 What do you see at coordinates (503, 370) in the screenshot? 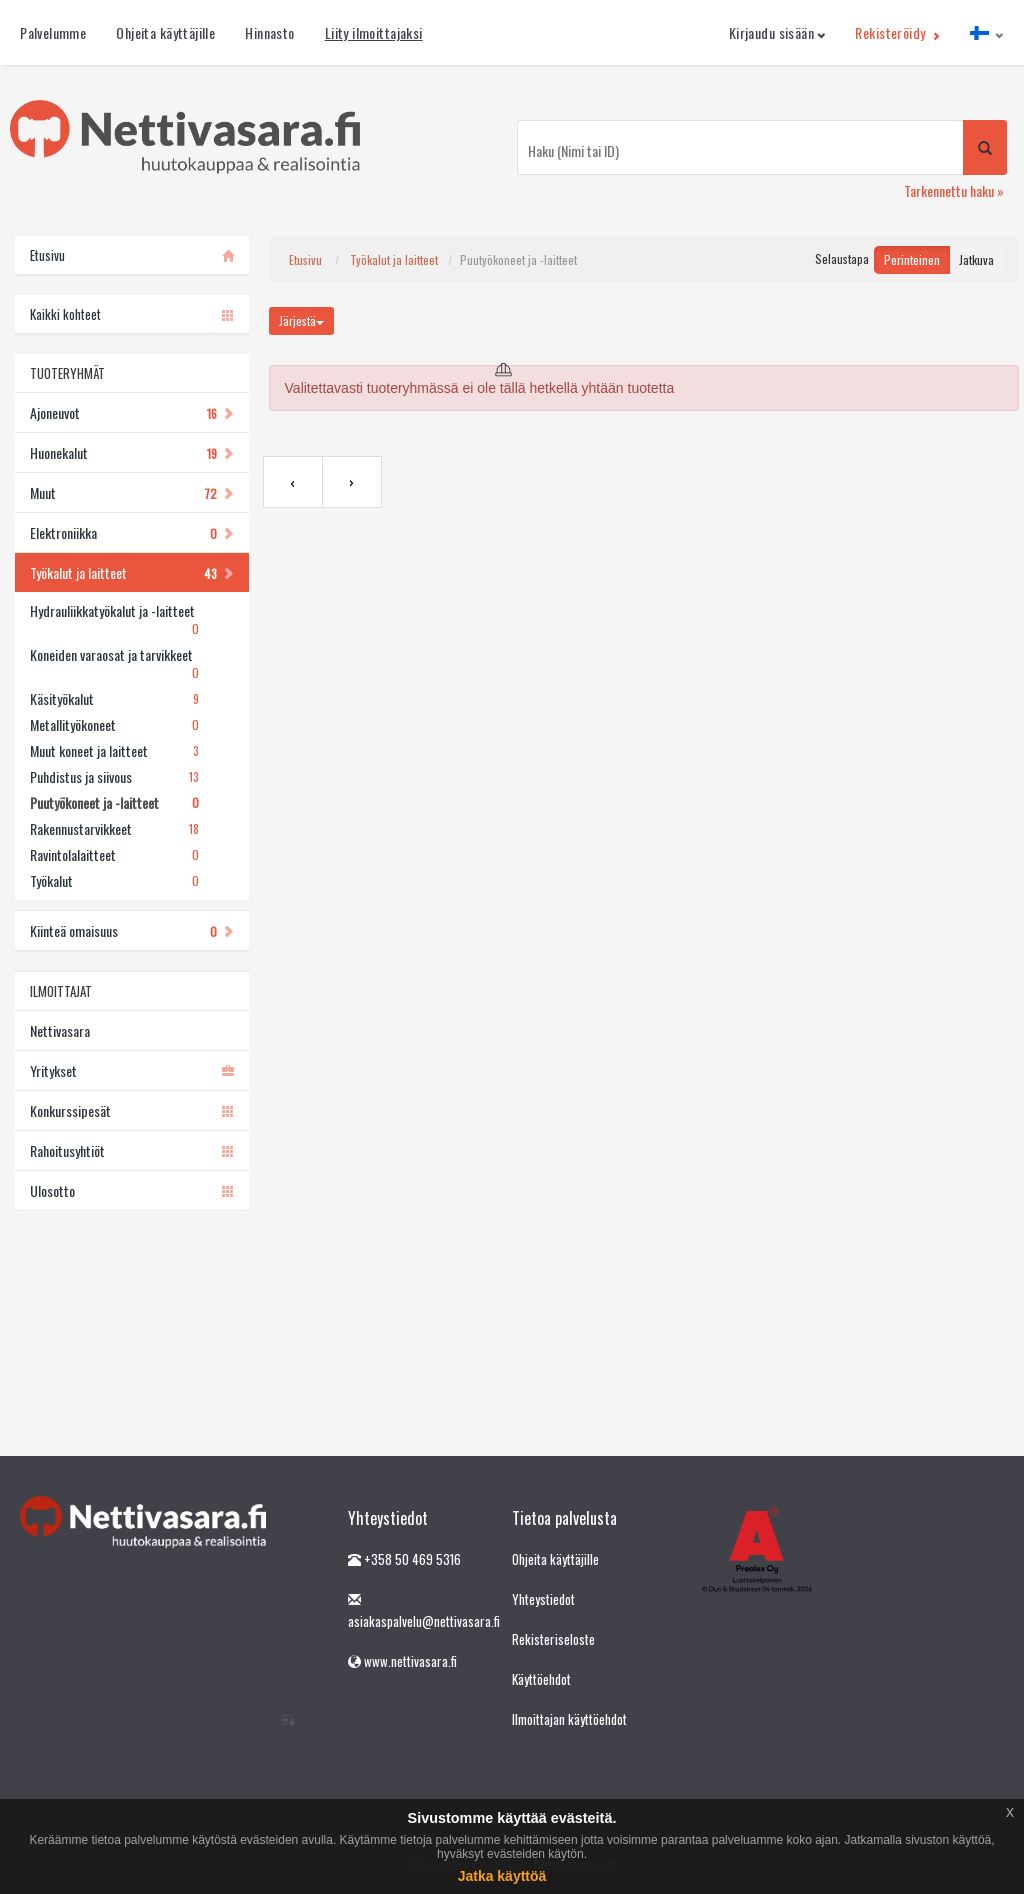
I see `access construction or work site settings` at bounding box center [503, 370].